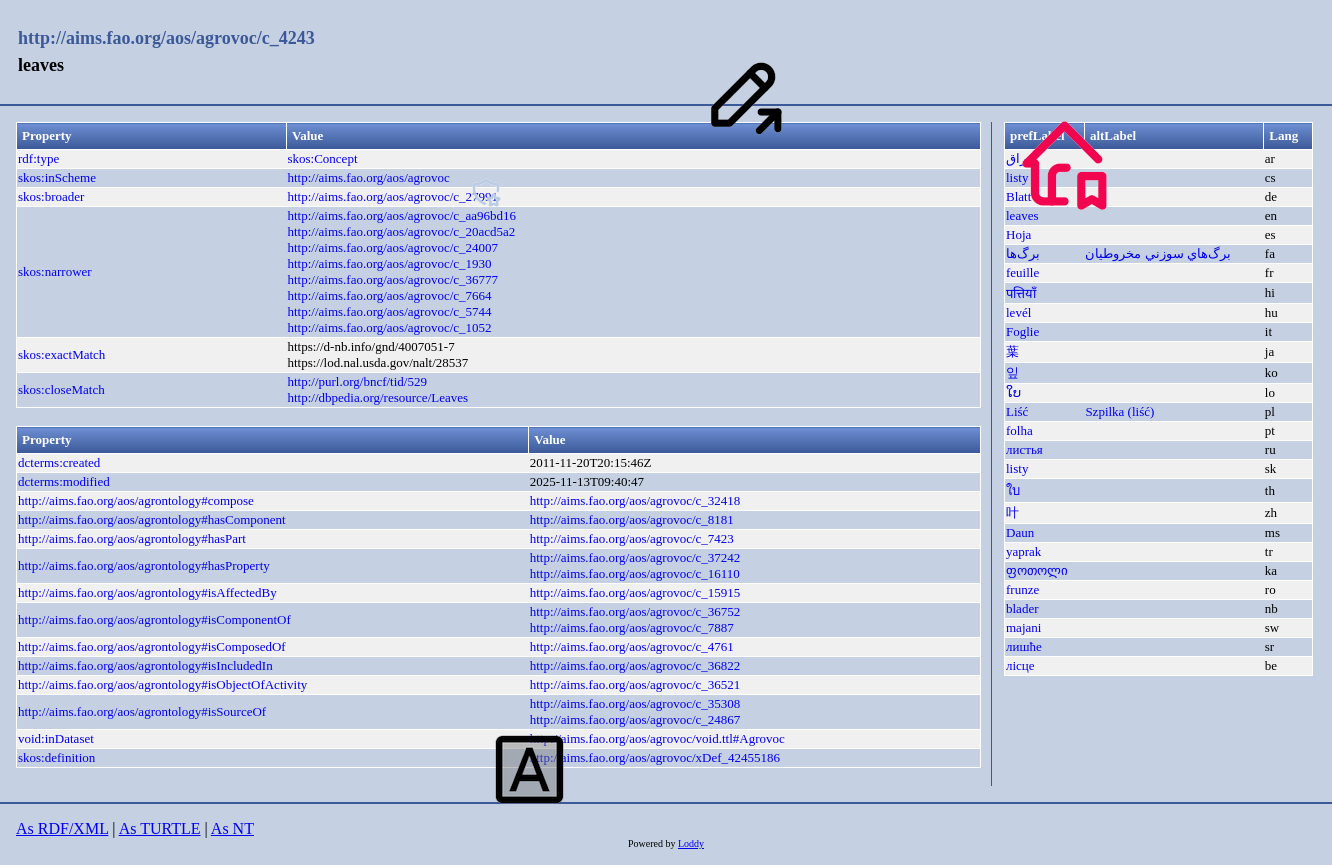  I want to click on share your edits or annotations, so click(744, 93).